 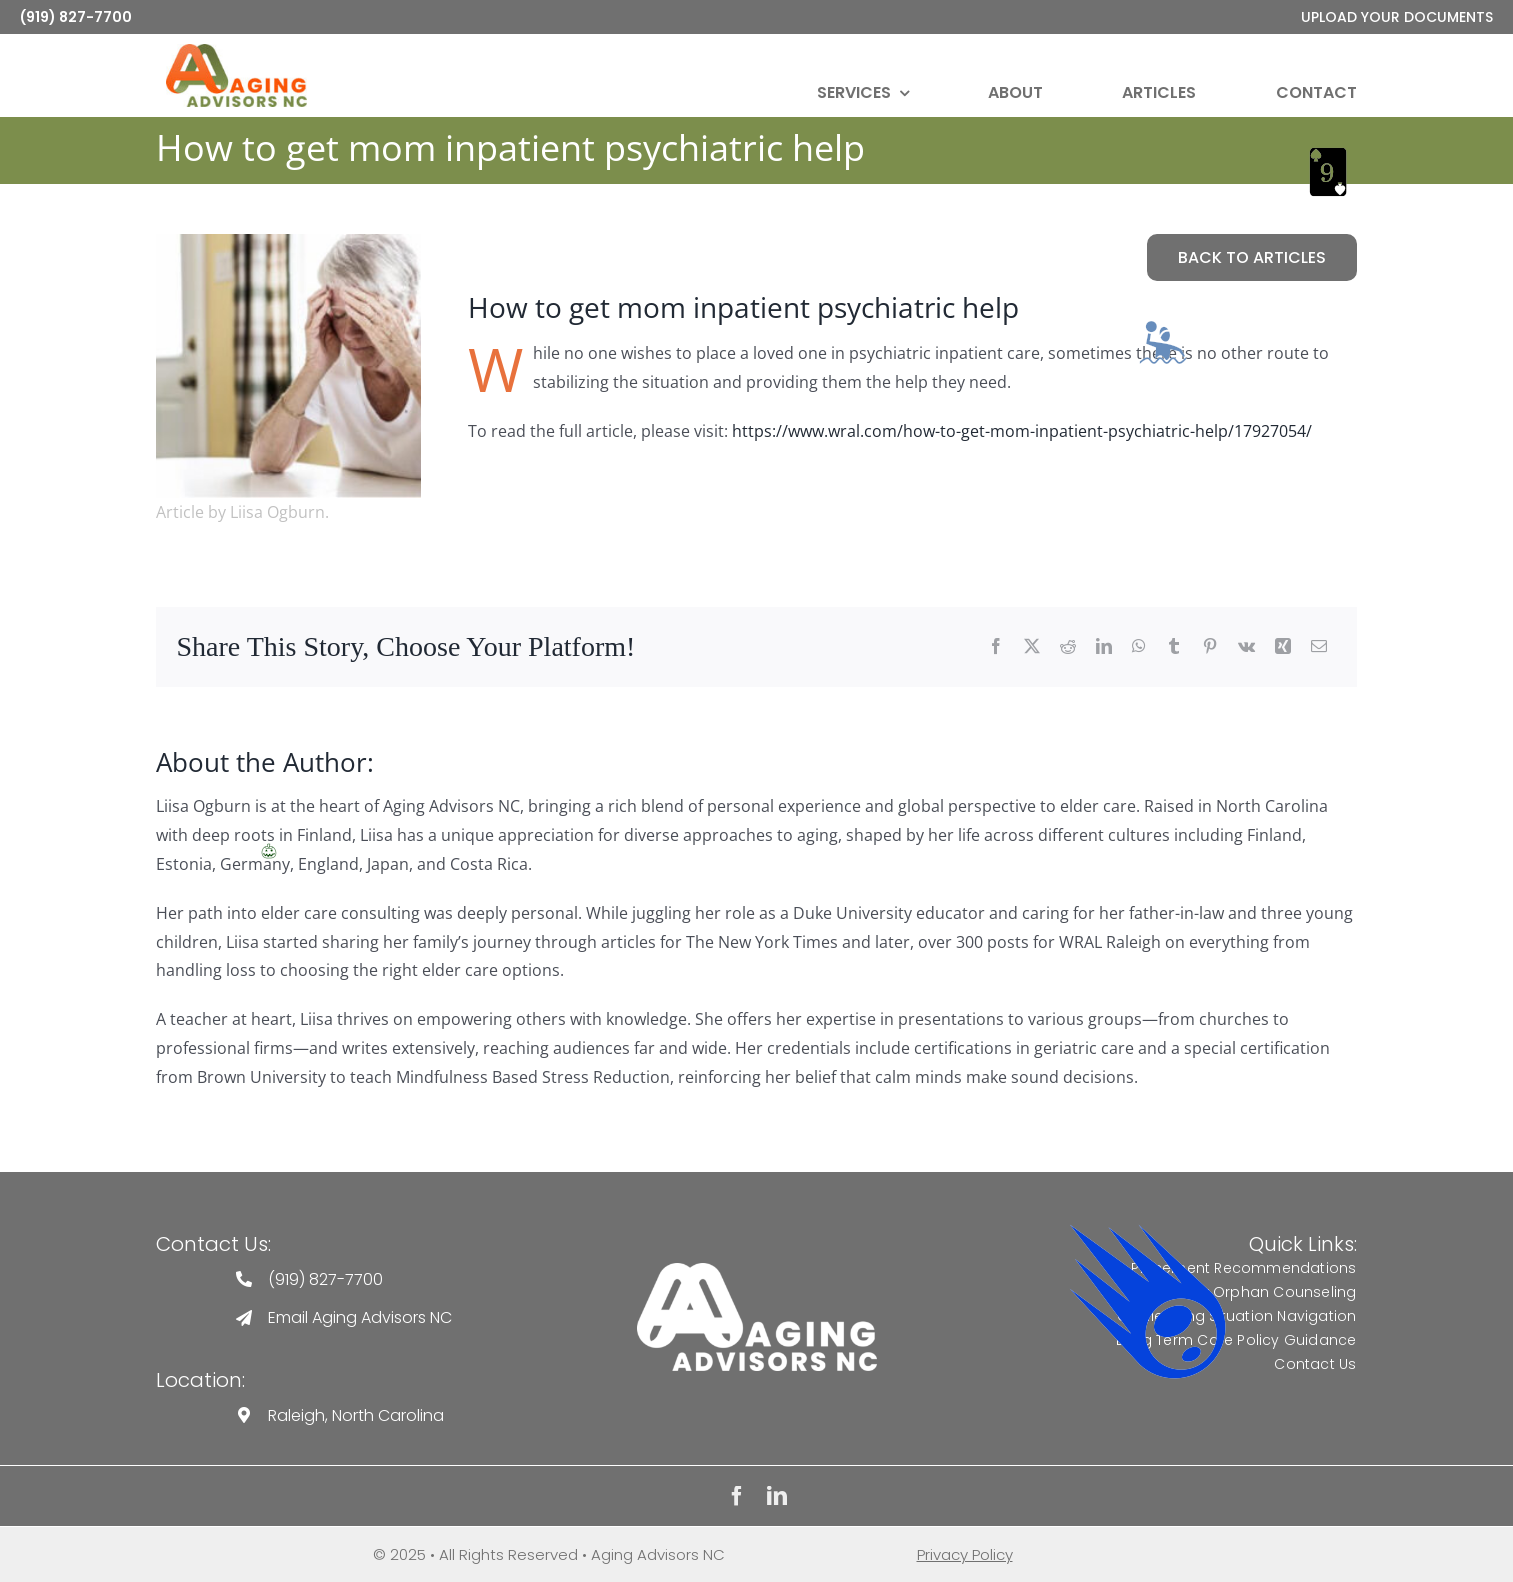 I want to click on select the 9 of spades card, so click(x=1328, y=172).